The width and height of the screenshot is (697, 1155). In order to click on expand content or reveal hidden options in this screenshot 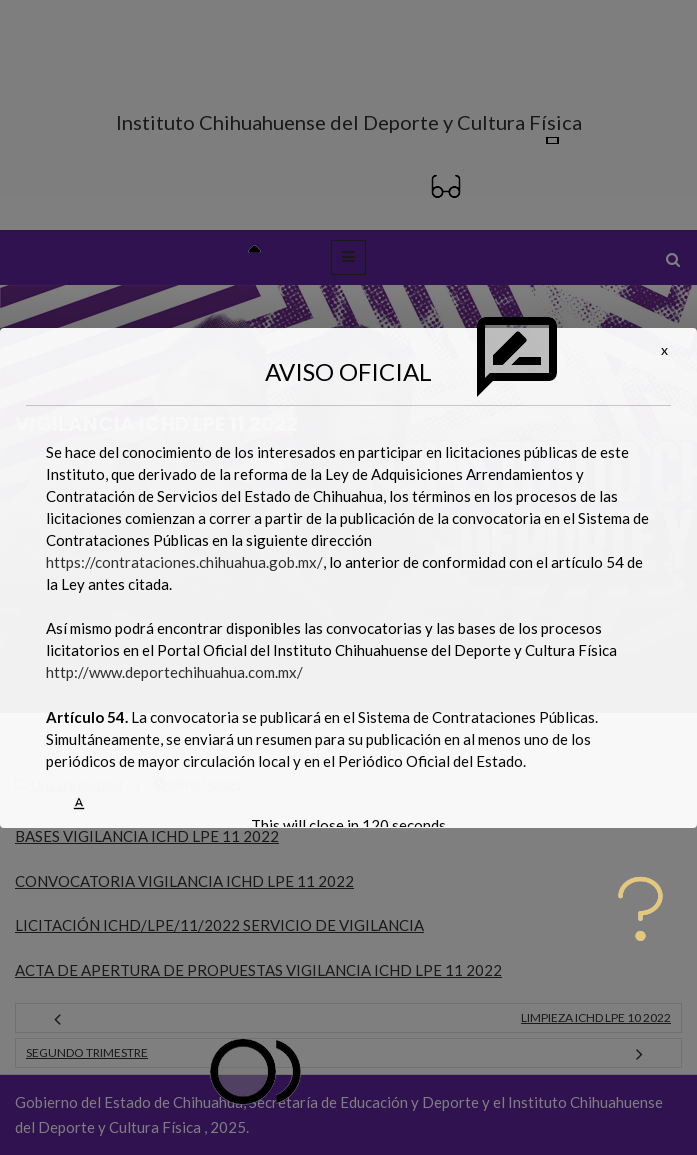, I will do `click(254, 249)`.